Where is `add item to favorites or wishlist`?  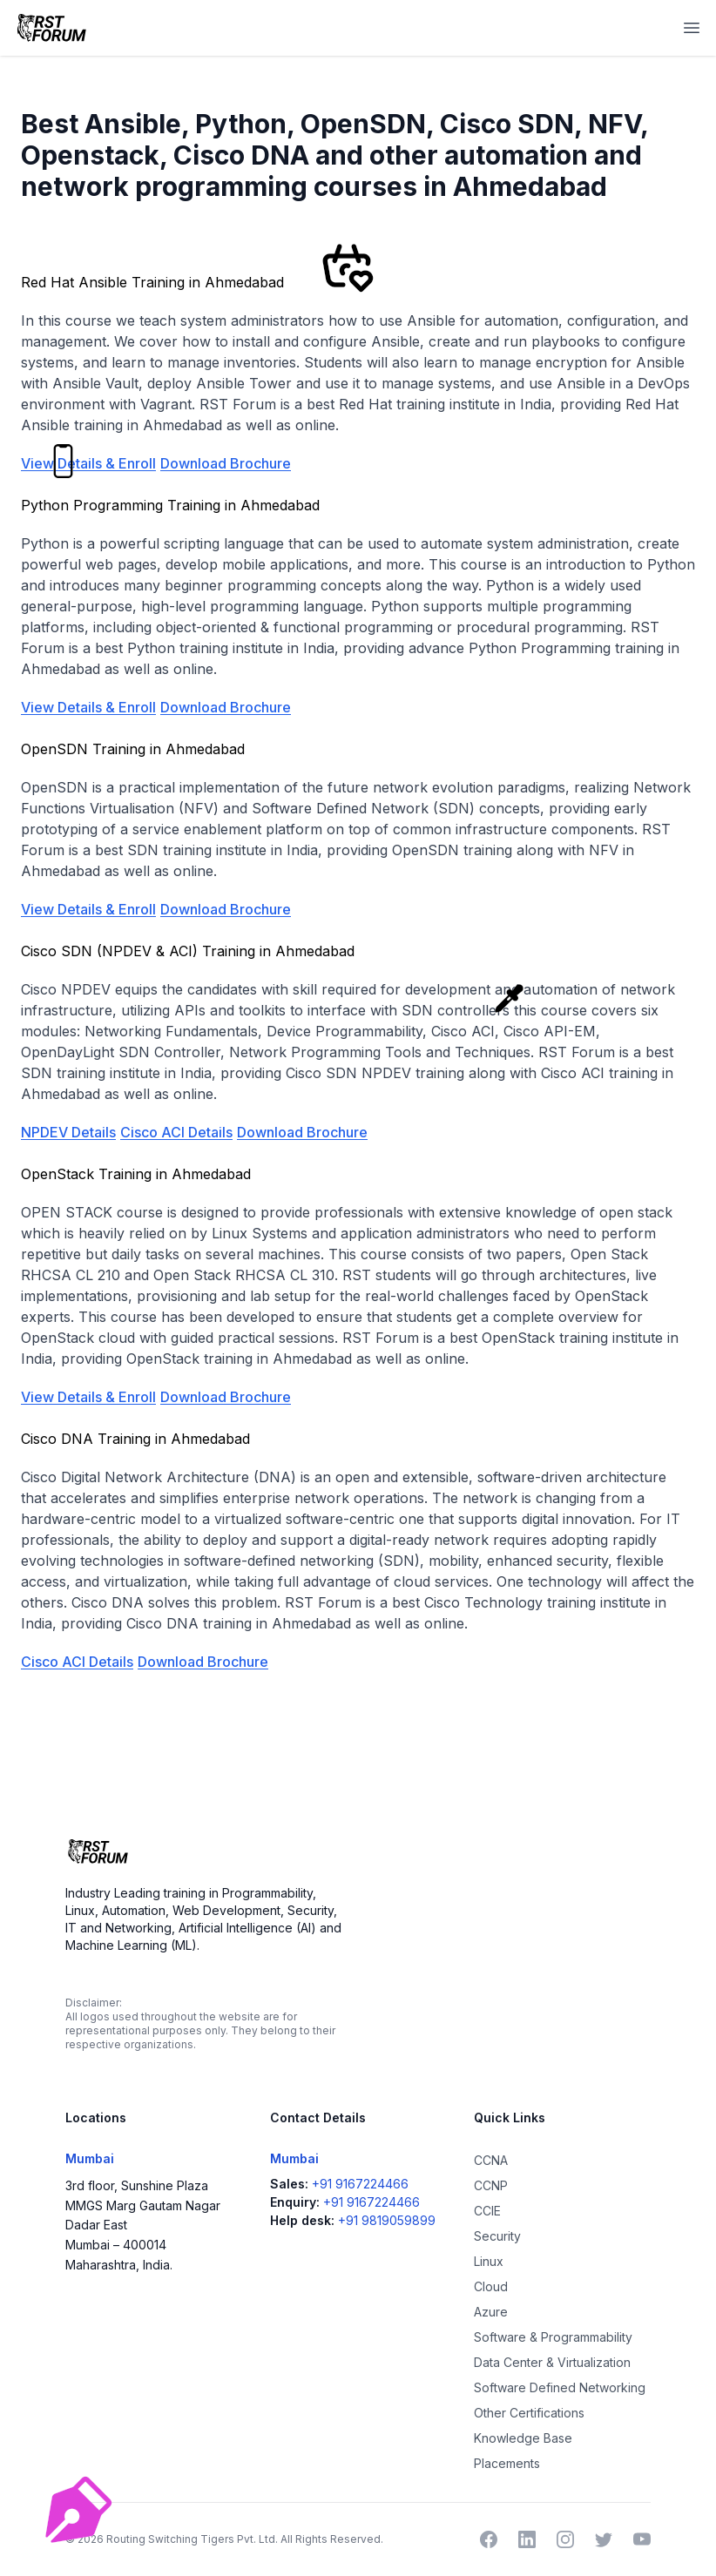
add item to favorites or wishlist is located at coordinates (347, 266).